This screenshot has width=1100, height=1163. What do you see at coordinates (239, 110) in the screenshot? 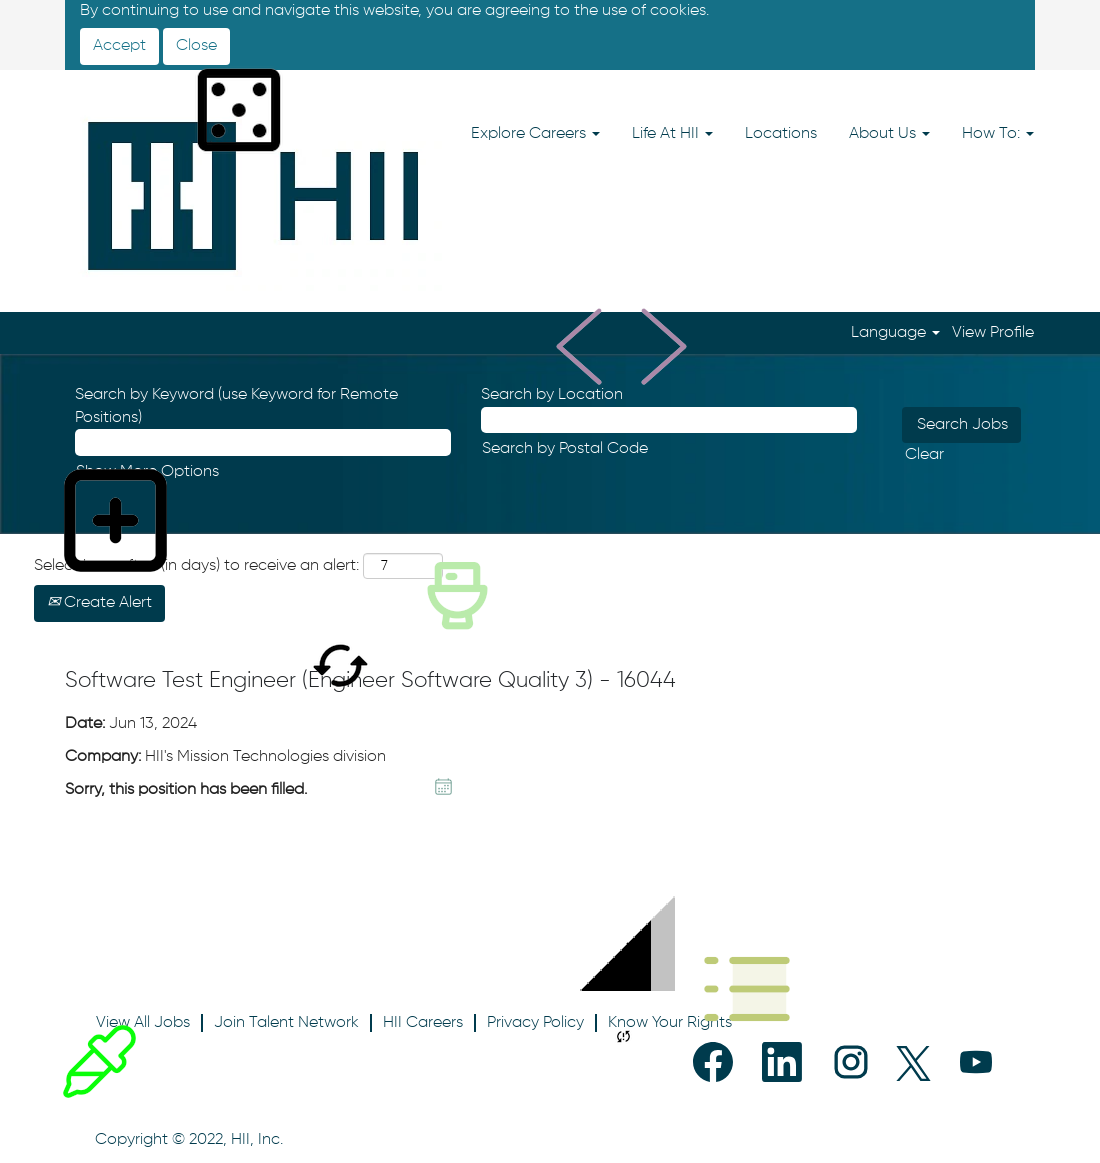
I see `access casino or gambling games` at bounding box center [239, 110].